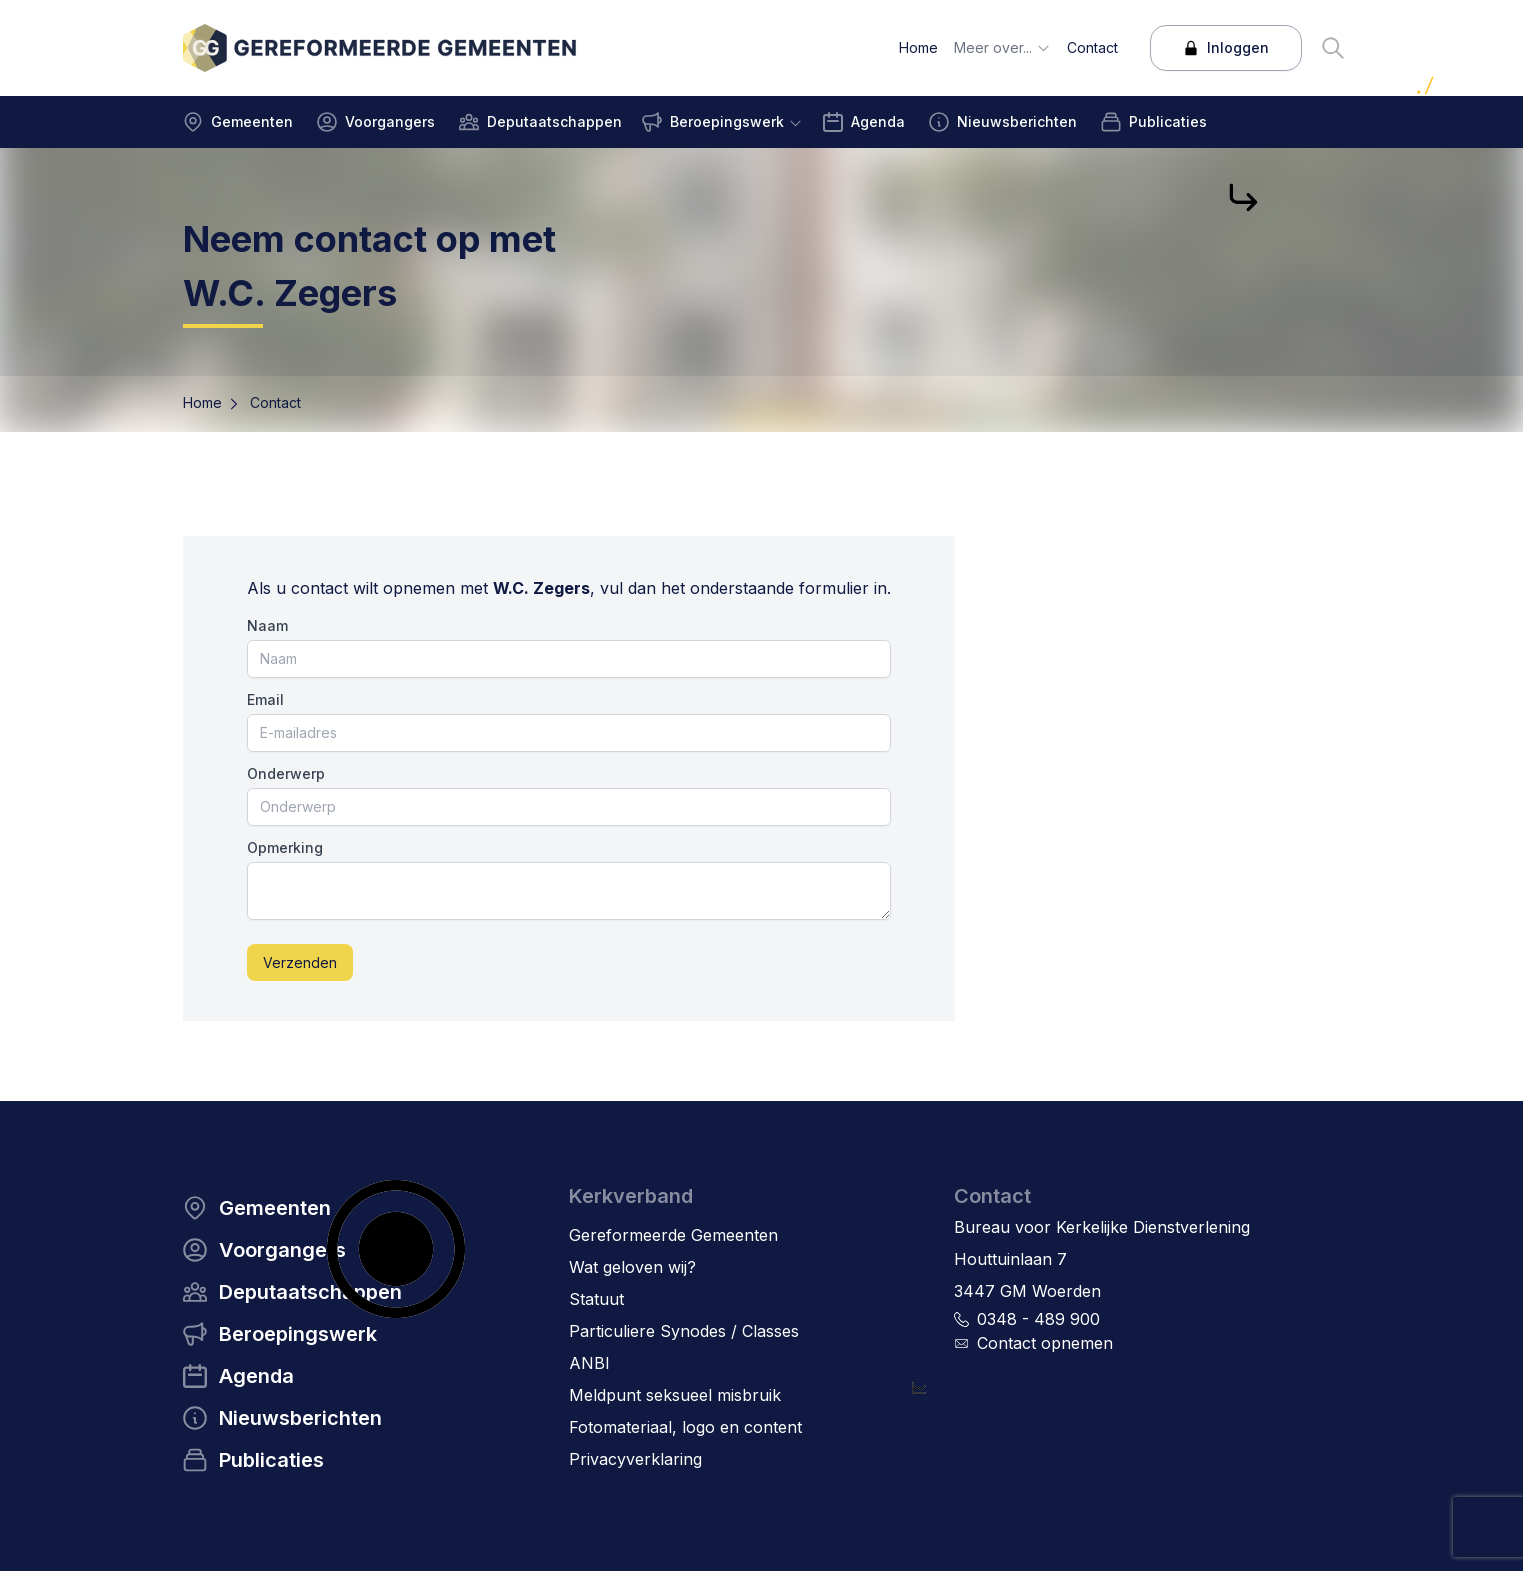 The image size is (1523, 1571). Describe the element at coordinates (919, 1388) in the screenshot. I see `view analytics or statistics` at that location.